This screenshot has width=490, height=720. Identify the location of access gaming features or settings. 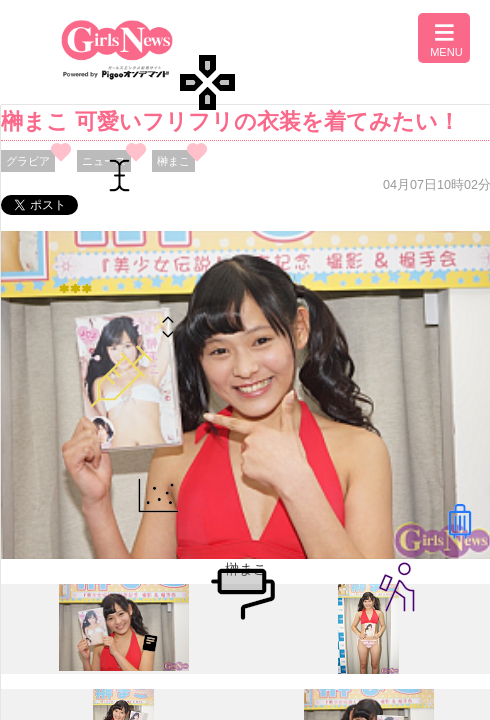
(207, 82).